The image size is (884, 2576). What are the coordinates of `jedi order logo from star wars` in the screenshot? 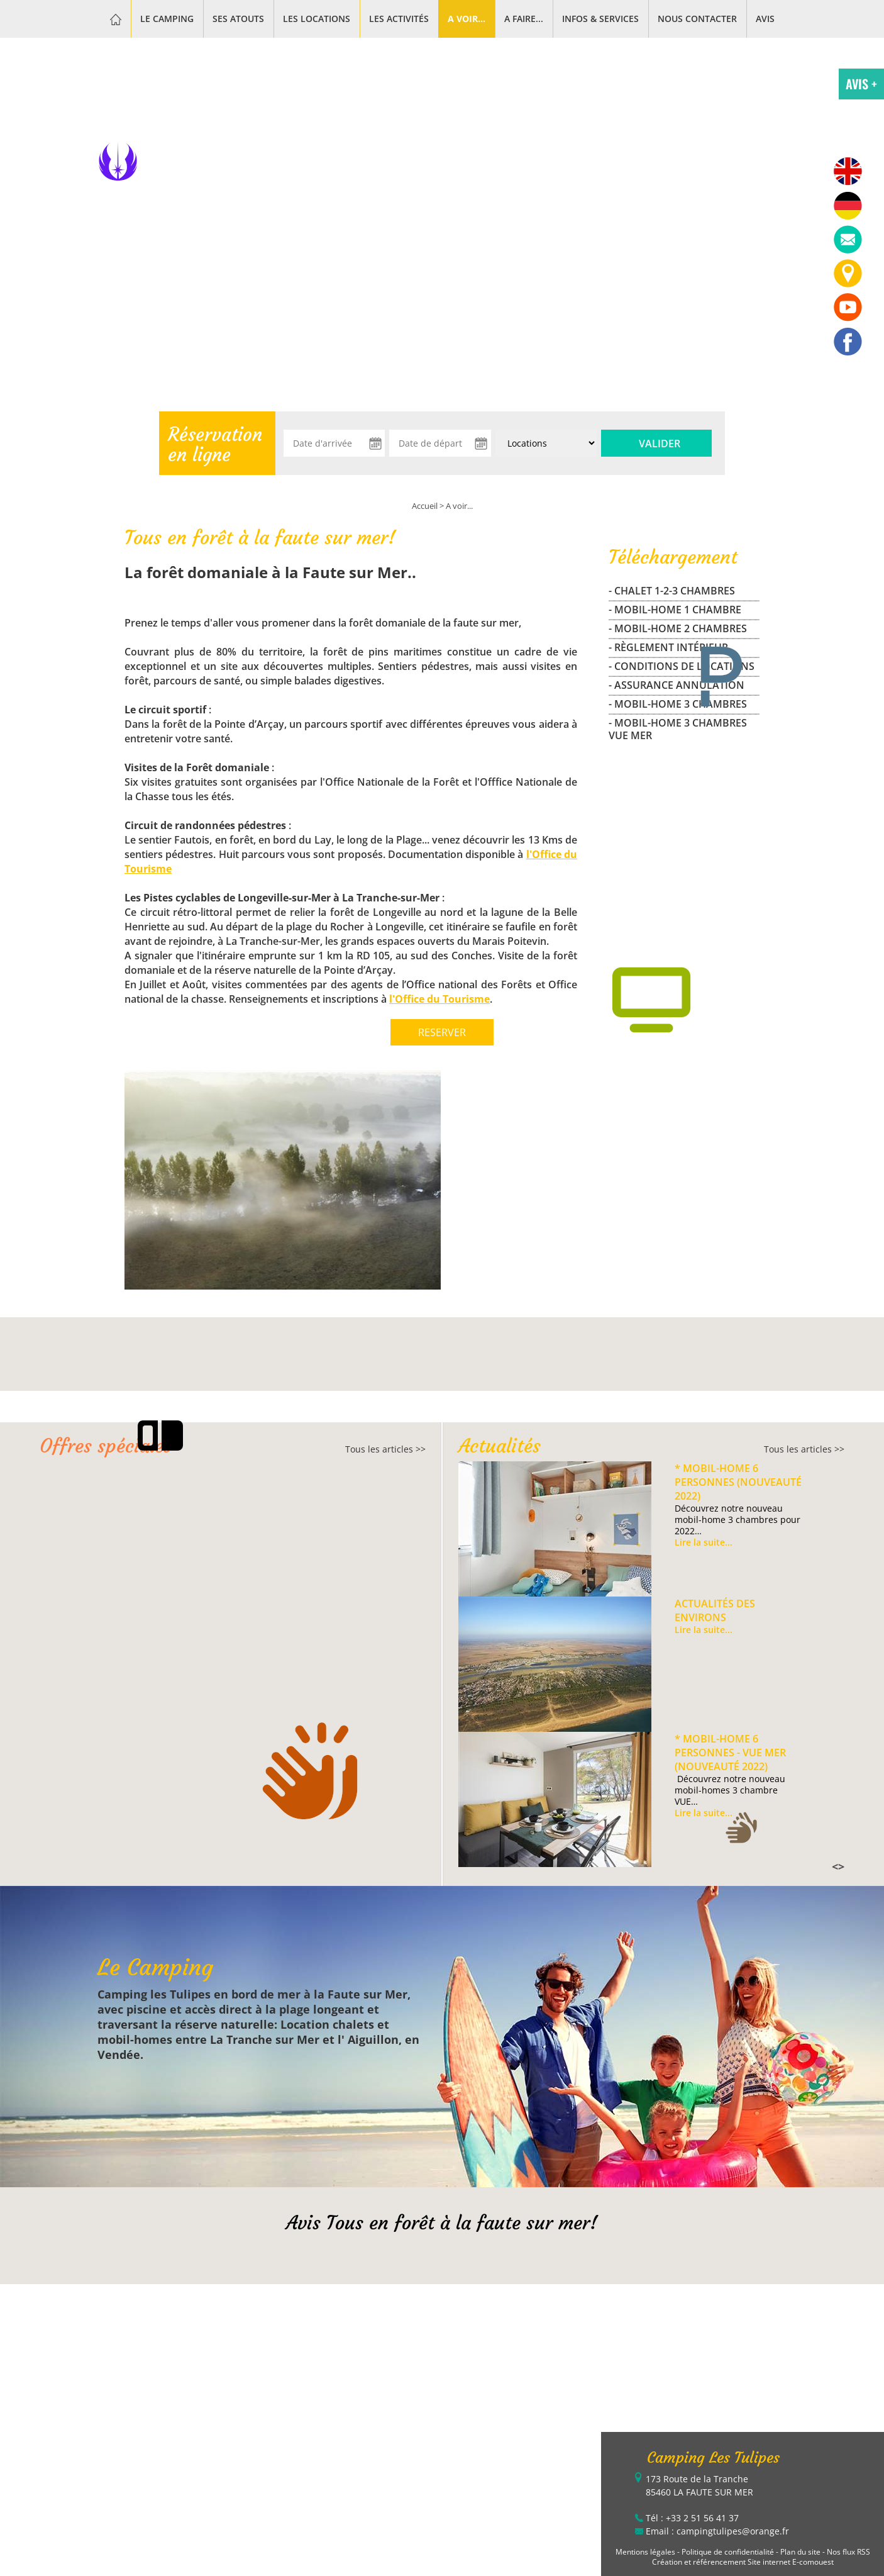 It's located at (118, 161).